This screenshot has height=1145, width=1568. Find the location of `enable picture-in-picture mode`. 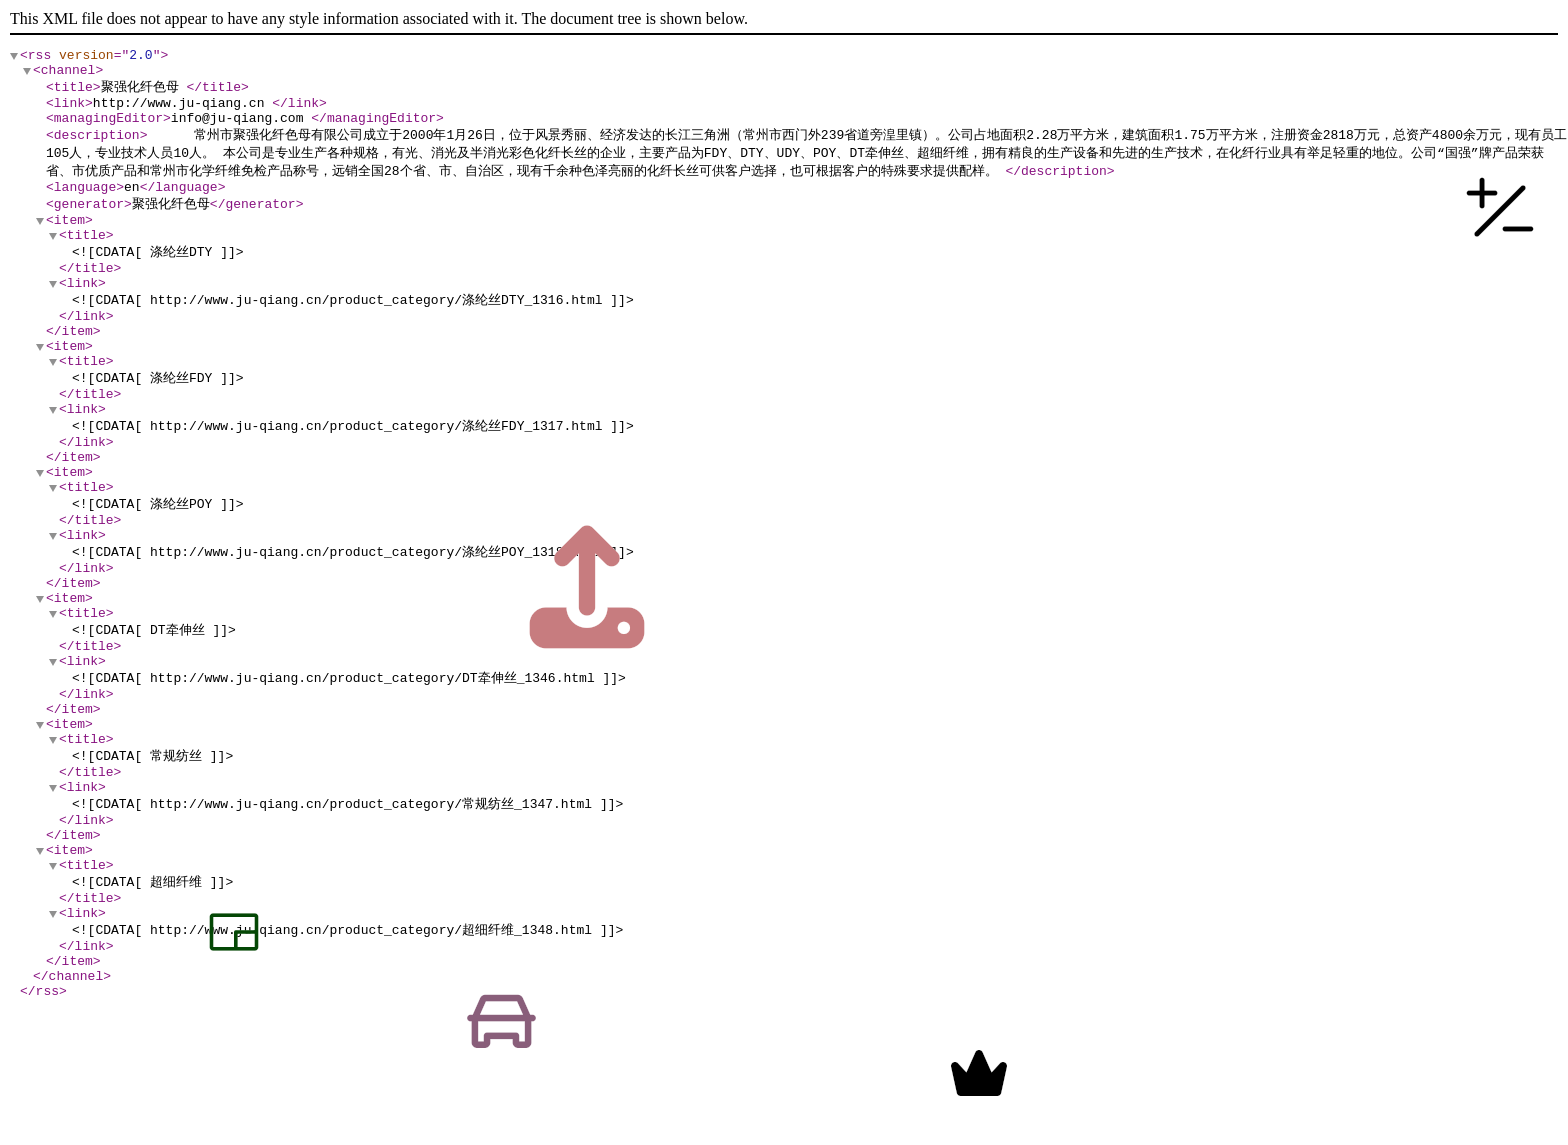

enable picture-in-picture mode is located at coordinates (234, 932).